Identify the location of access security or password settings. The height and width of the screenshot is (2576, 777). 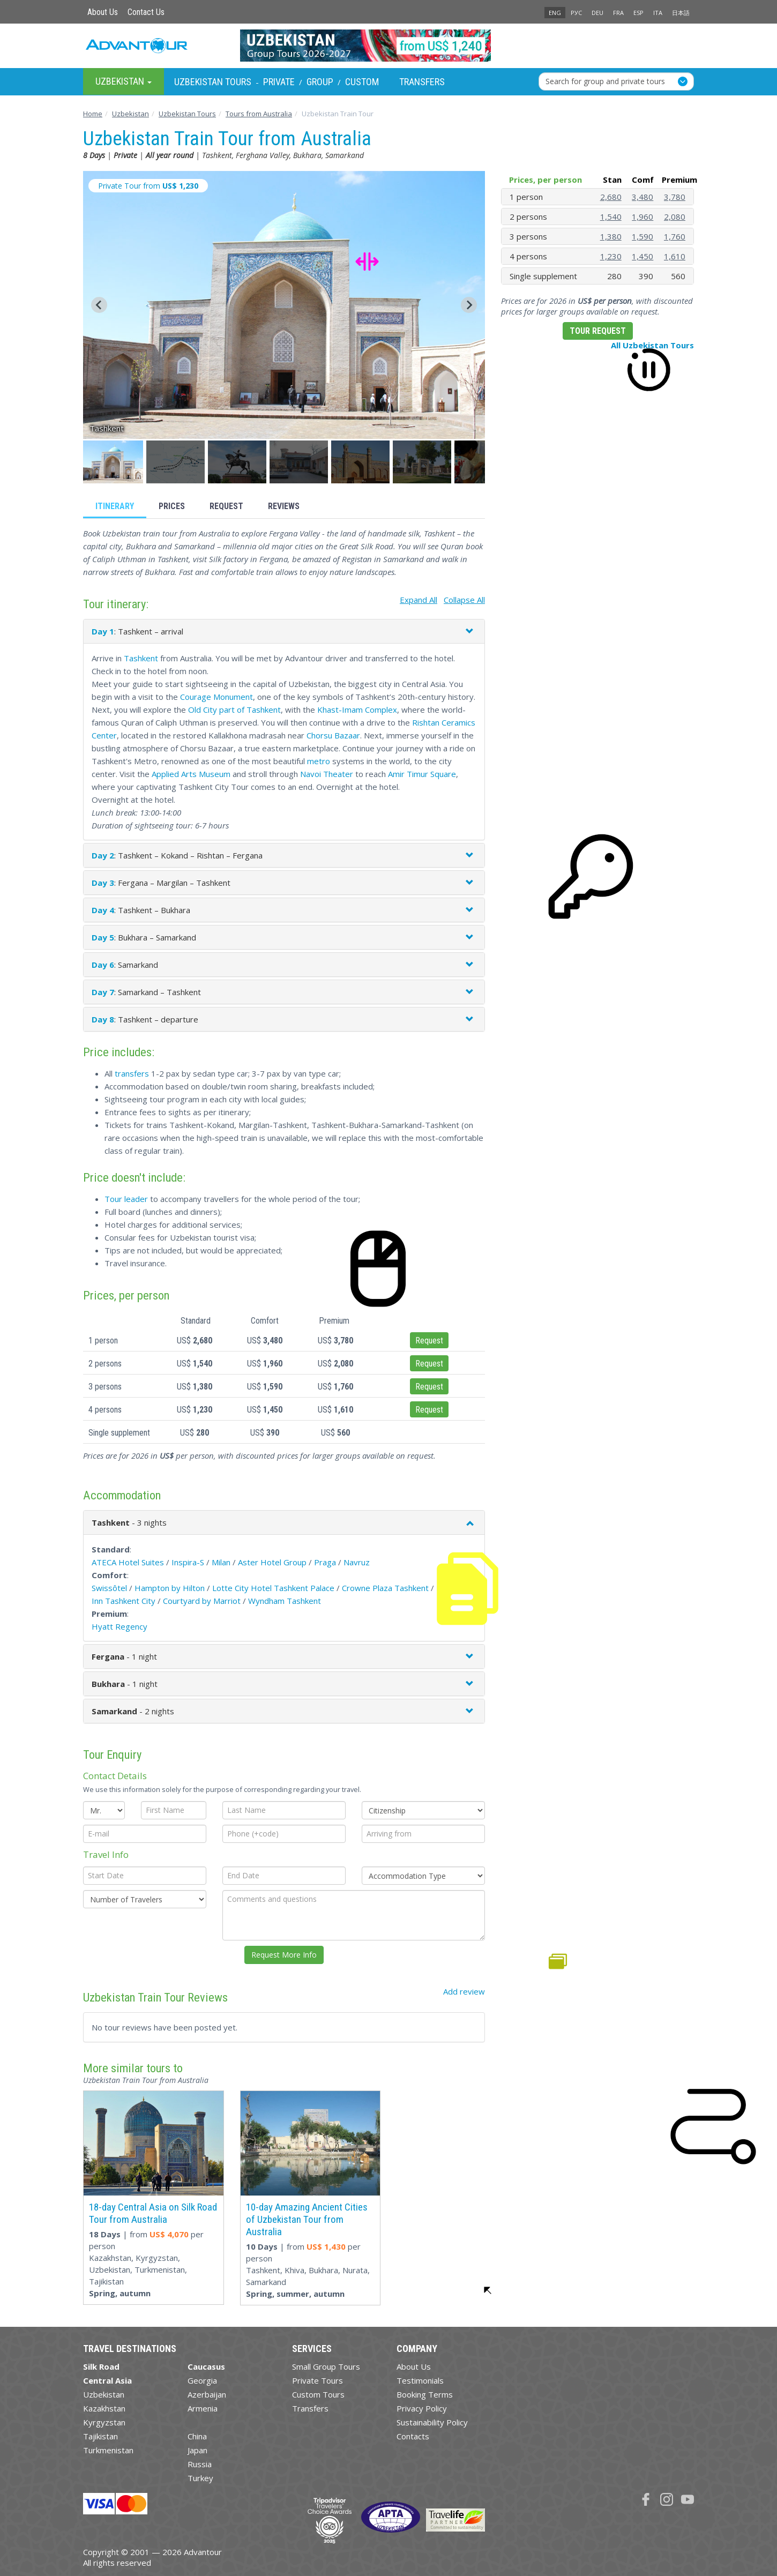
(589, 878).